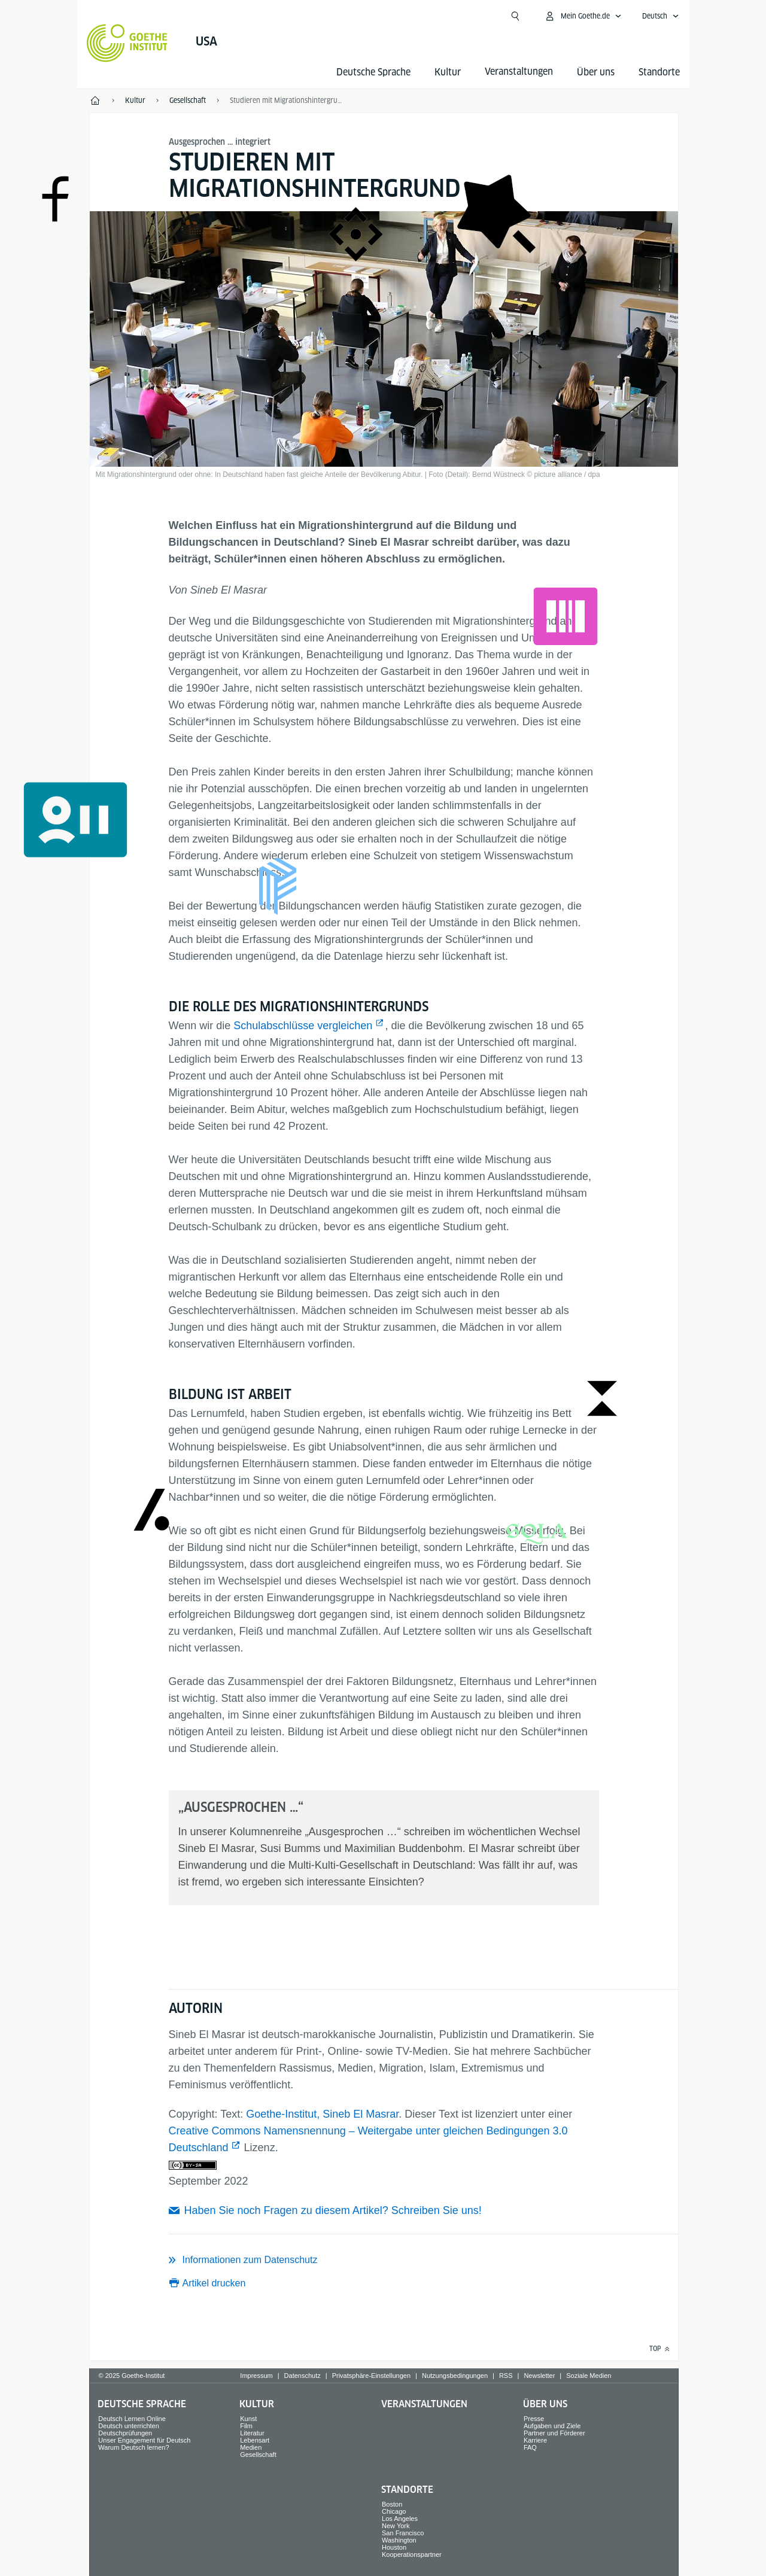  Describe the element at coordinates (537, 1534) in the screenshot. I see `sqlalchemy database toolkit logo` at that location.